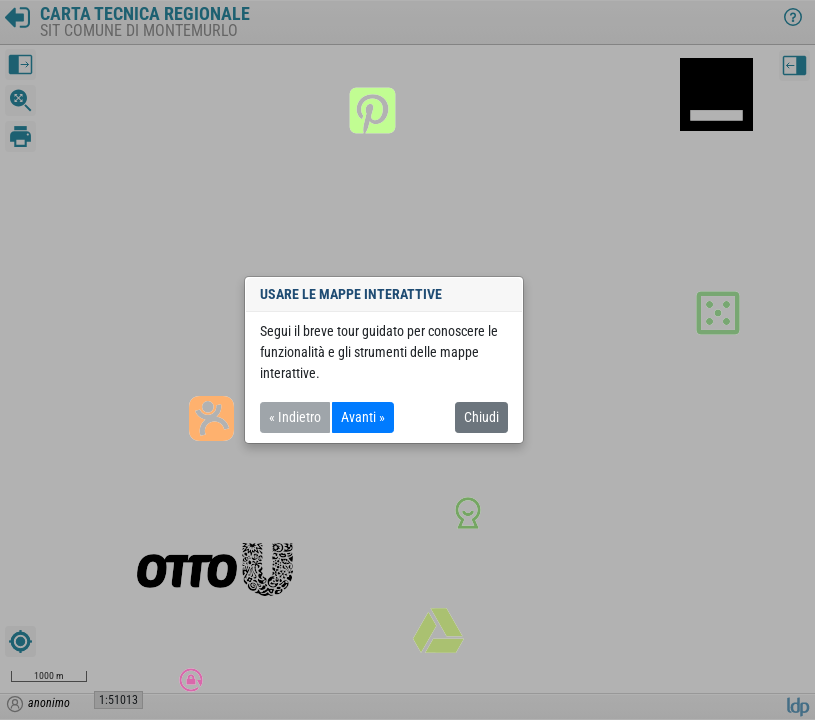 The image size is (815, 720). Describe the element at coordinates (191, 680) in the screenshot. I see `screen rotation is locked` at that location.